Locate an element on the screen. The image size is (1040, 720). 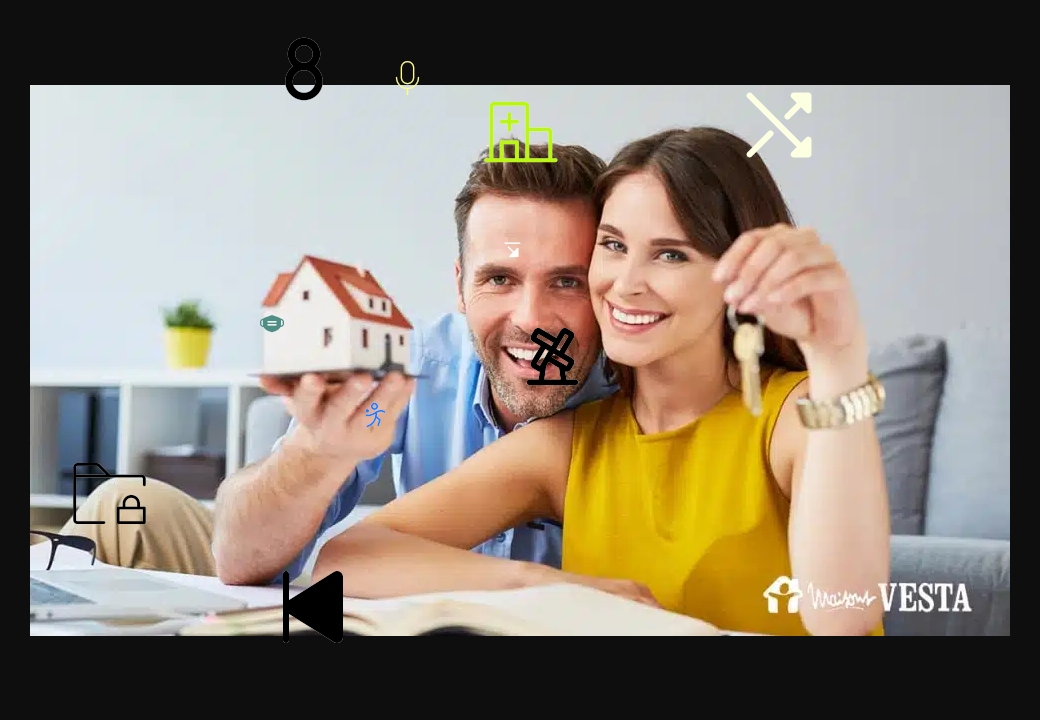
move item to bottom-right corner is located at coordinates (512, 250).